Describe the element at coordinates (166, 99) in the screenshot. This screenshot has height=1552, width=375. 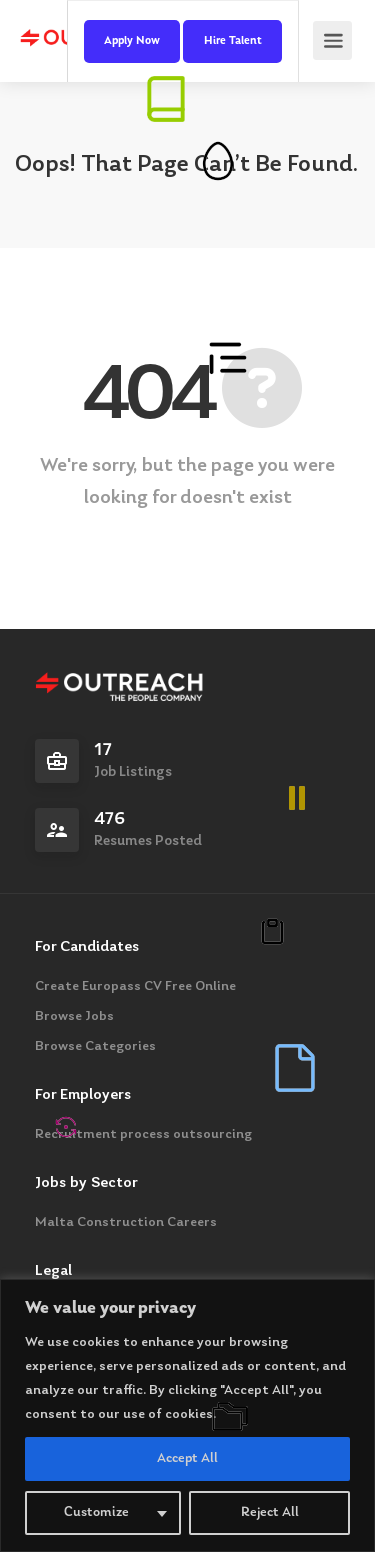
I see `open a book or reading view` at that location.